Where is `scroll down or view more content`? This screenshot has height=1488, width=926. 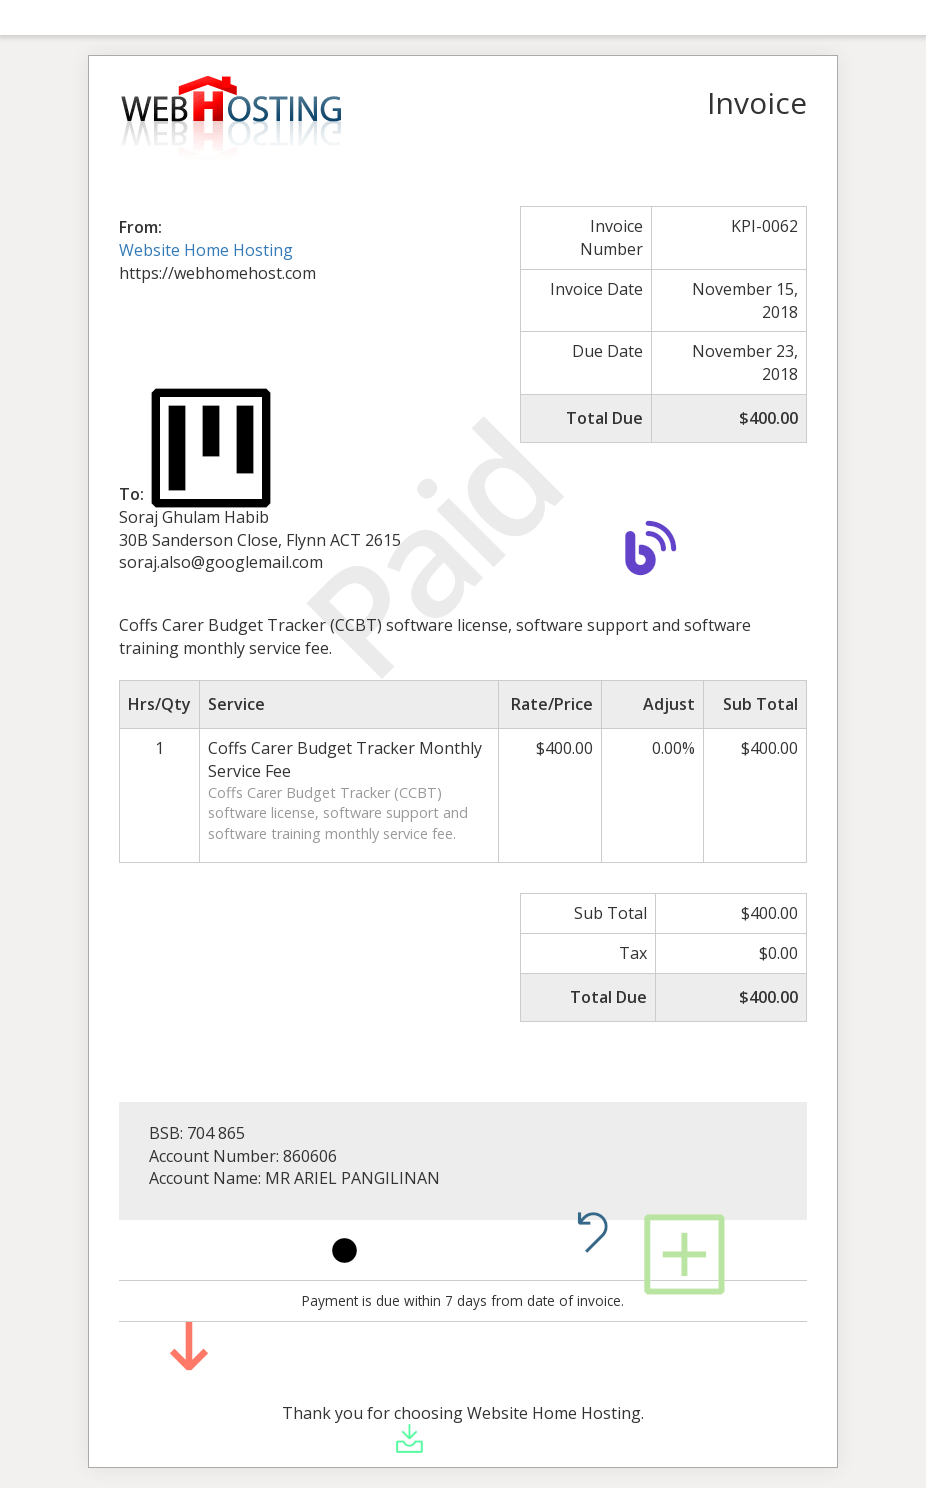 scroll down or view more content is located at coordinates (190, 1349).